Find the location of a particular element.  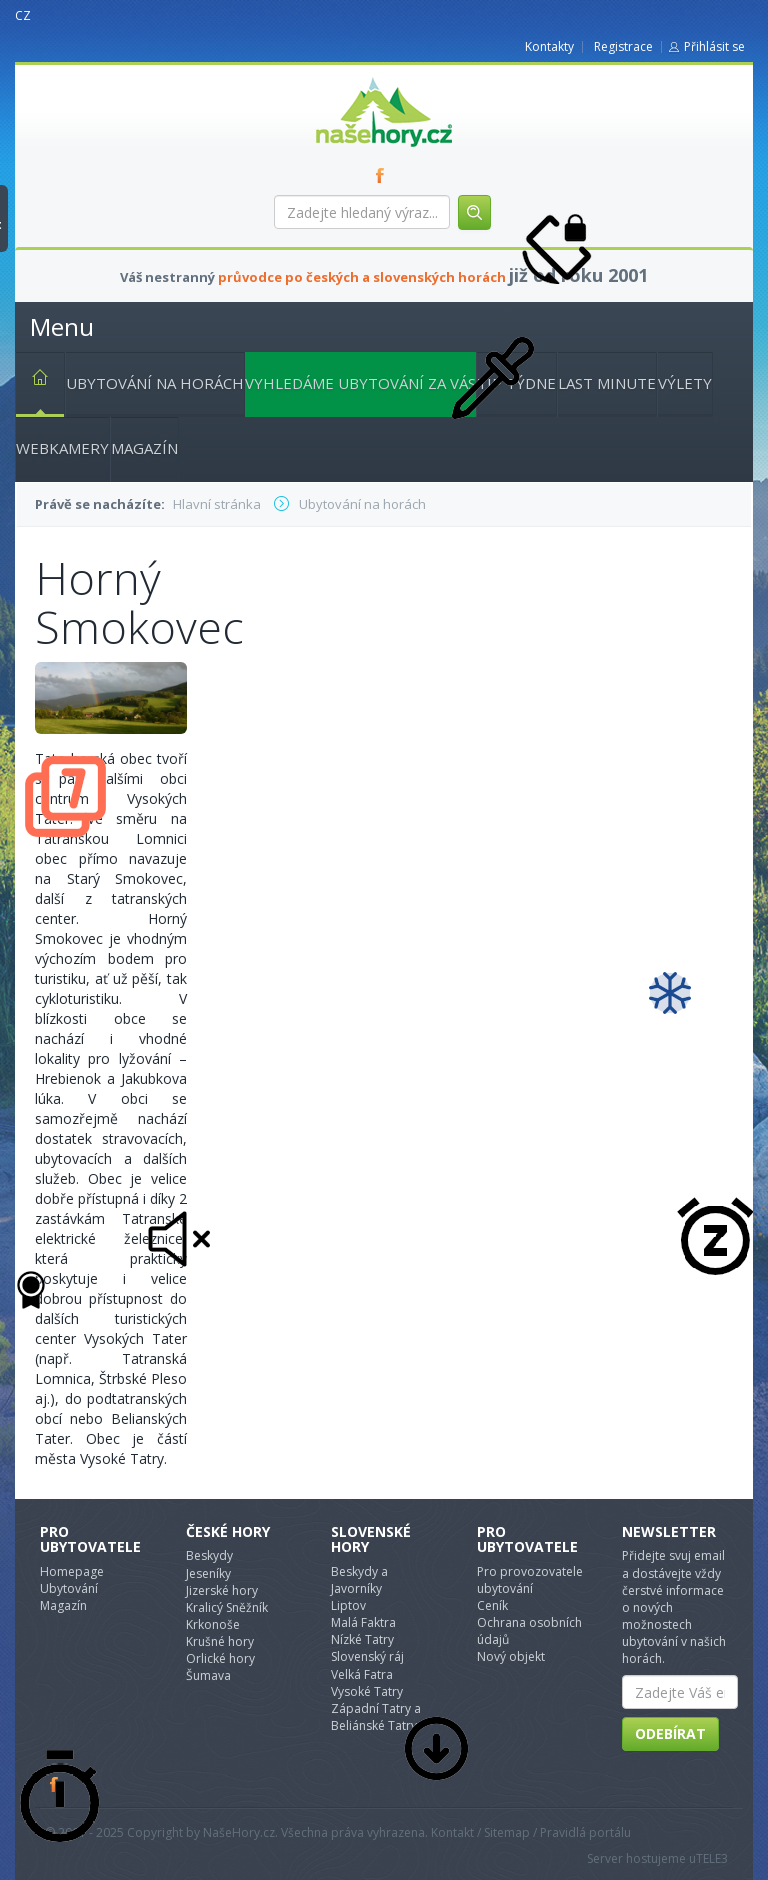

pick a color from the screen is located at coordinates (493, 378).